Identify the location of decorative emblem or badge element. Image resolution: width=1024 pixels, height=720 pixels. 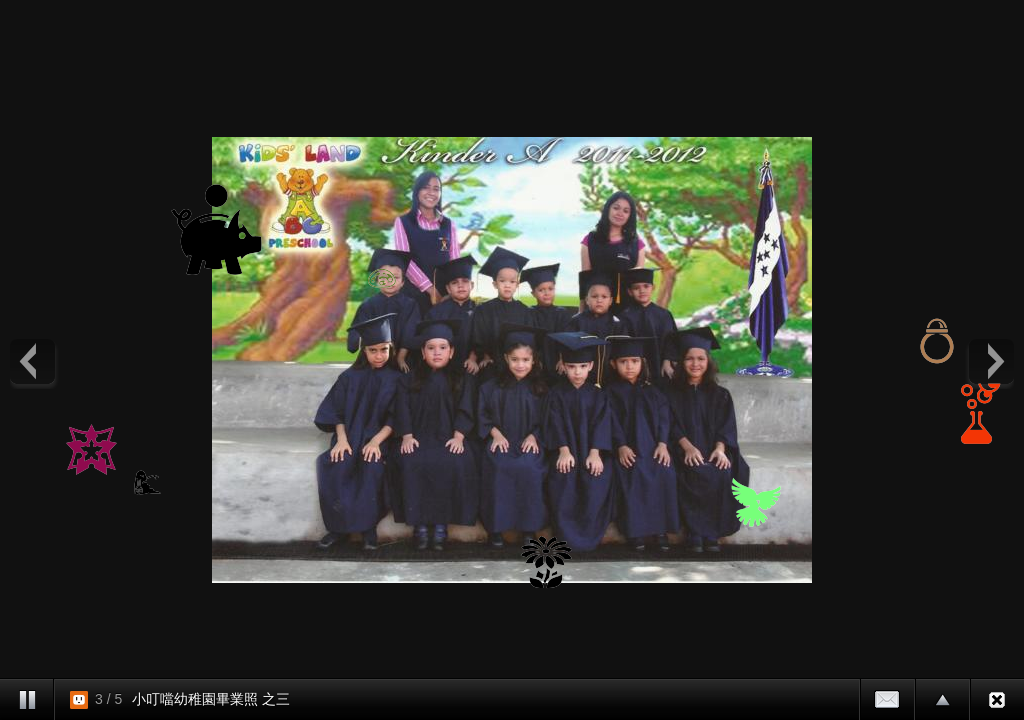
(91, 449).